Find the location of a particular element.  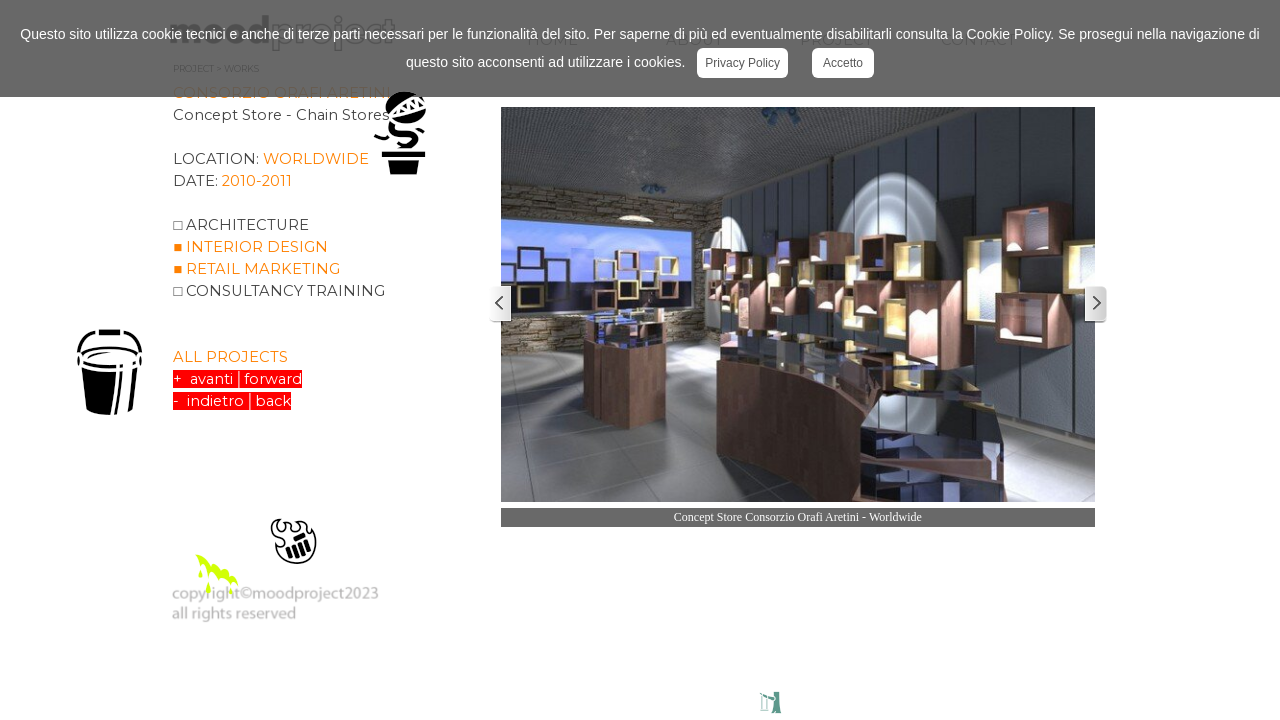

access playground or recreational areas is located at coordinates (770, 702).